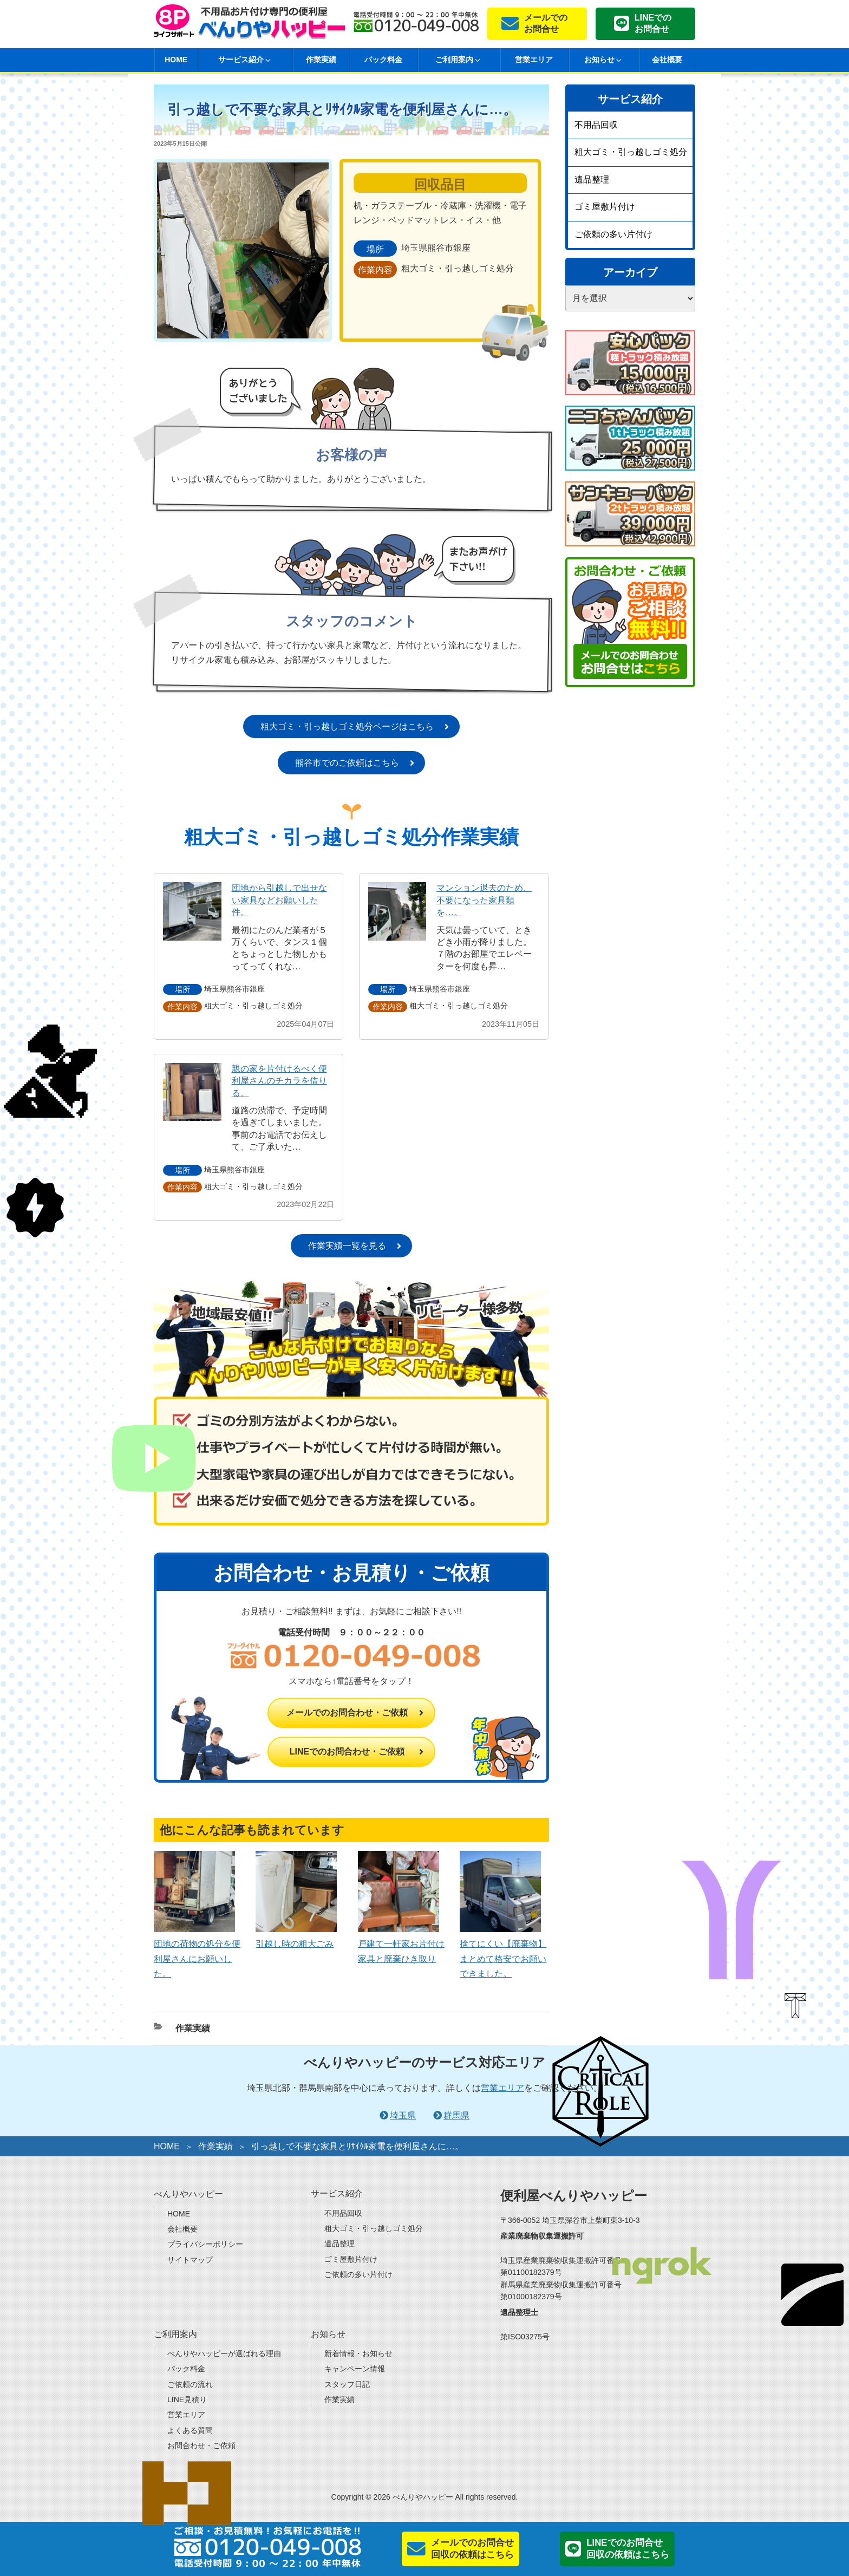  Describe the element at coordinates (35, 1208) in the screenshot. I see `open the fueler app` at that location.